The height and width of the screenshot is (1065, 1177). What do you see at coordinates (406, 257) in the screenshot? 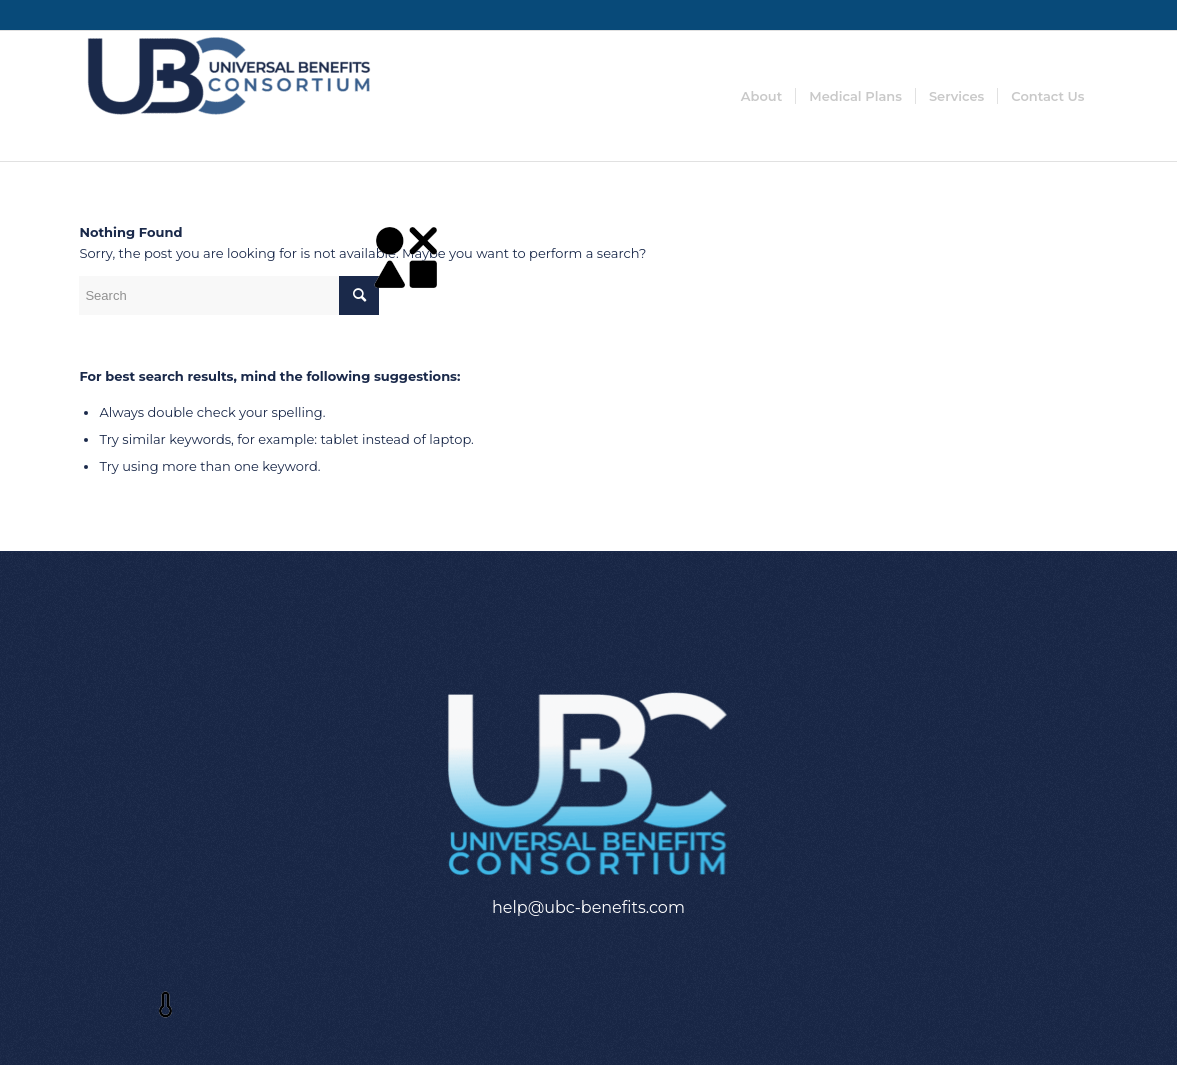
I see `access icon library or symbol collection` at bounding box center [406, 257].